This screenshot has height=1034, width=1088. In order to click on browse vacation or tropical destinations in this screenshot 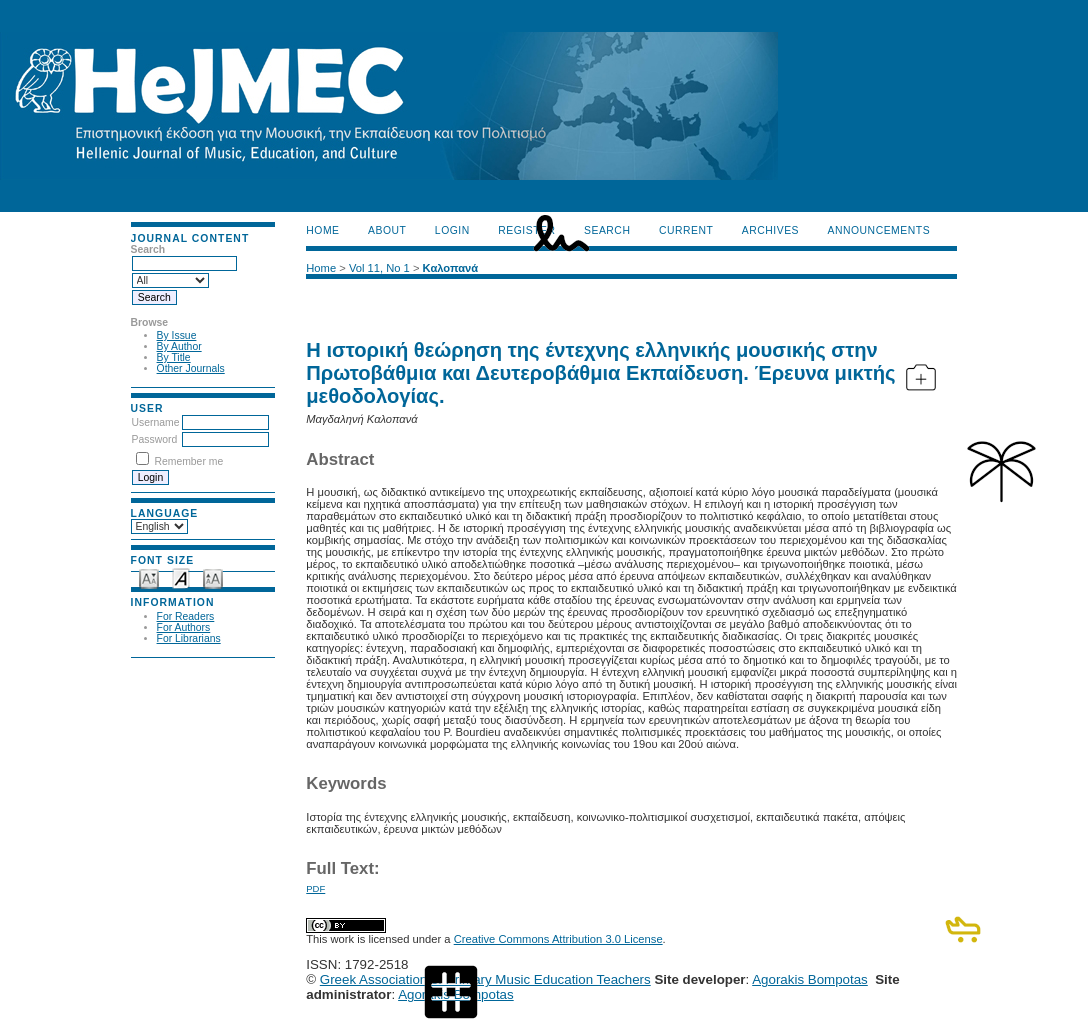, I will do `click(1001, 470)`.